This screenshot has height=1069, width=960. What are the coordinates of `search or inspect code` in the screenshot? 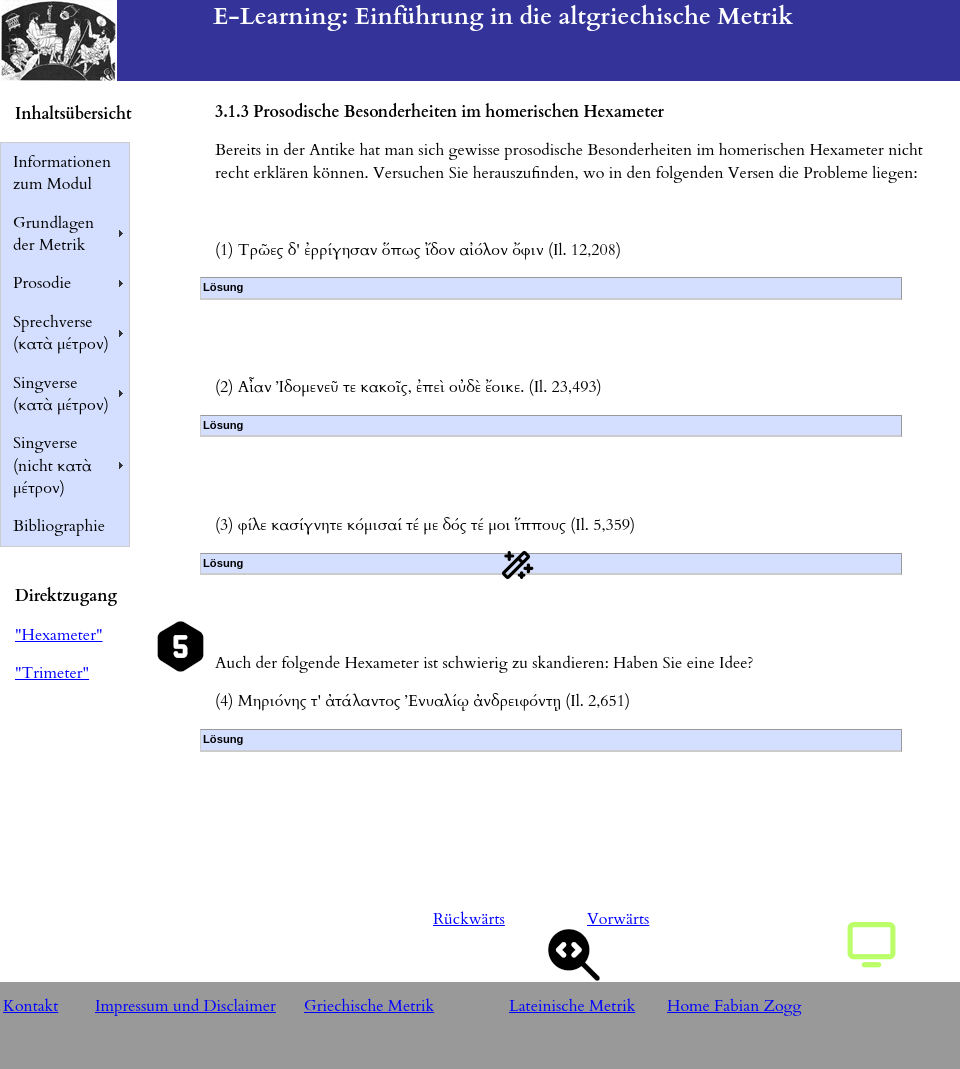 It's located at (574, 955).